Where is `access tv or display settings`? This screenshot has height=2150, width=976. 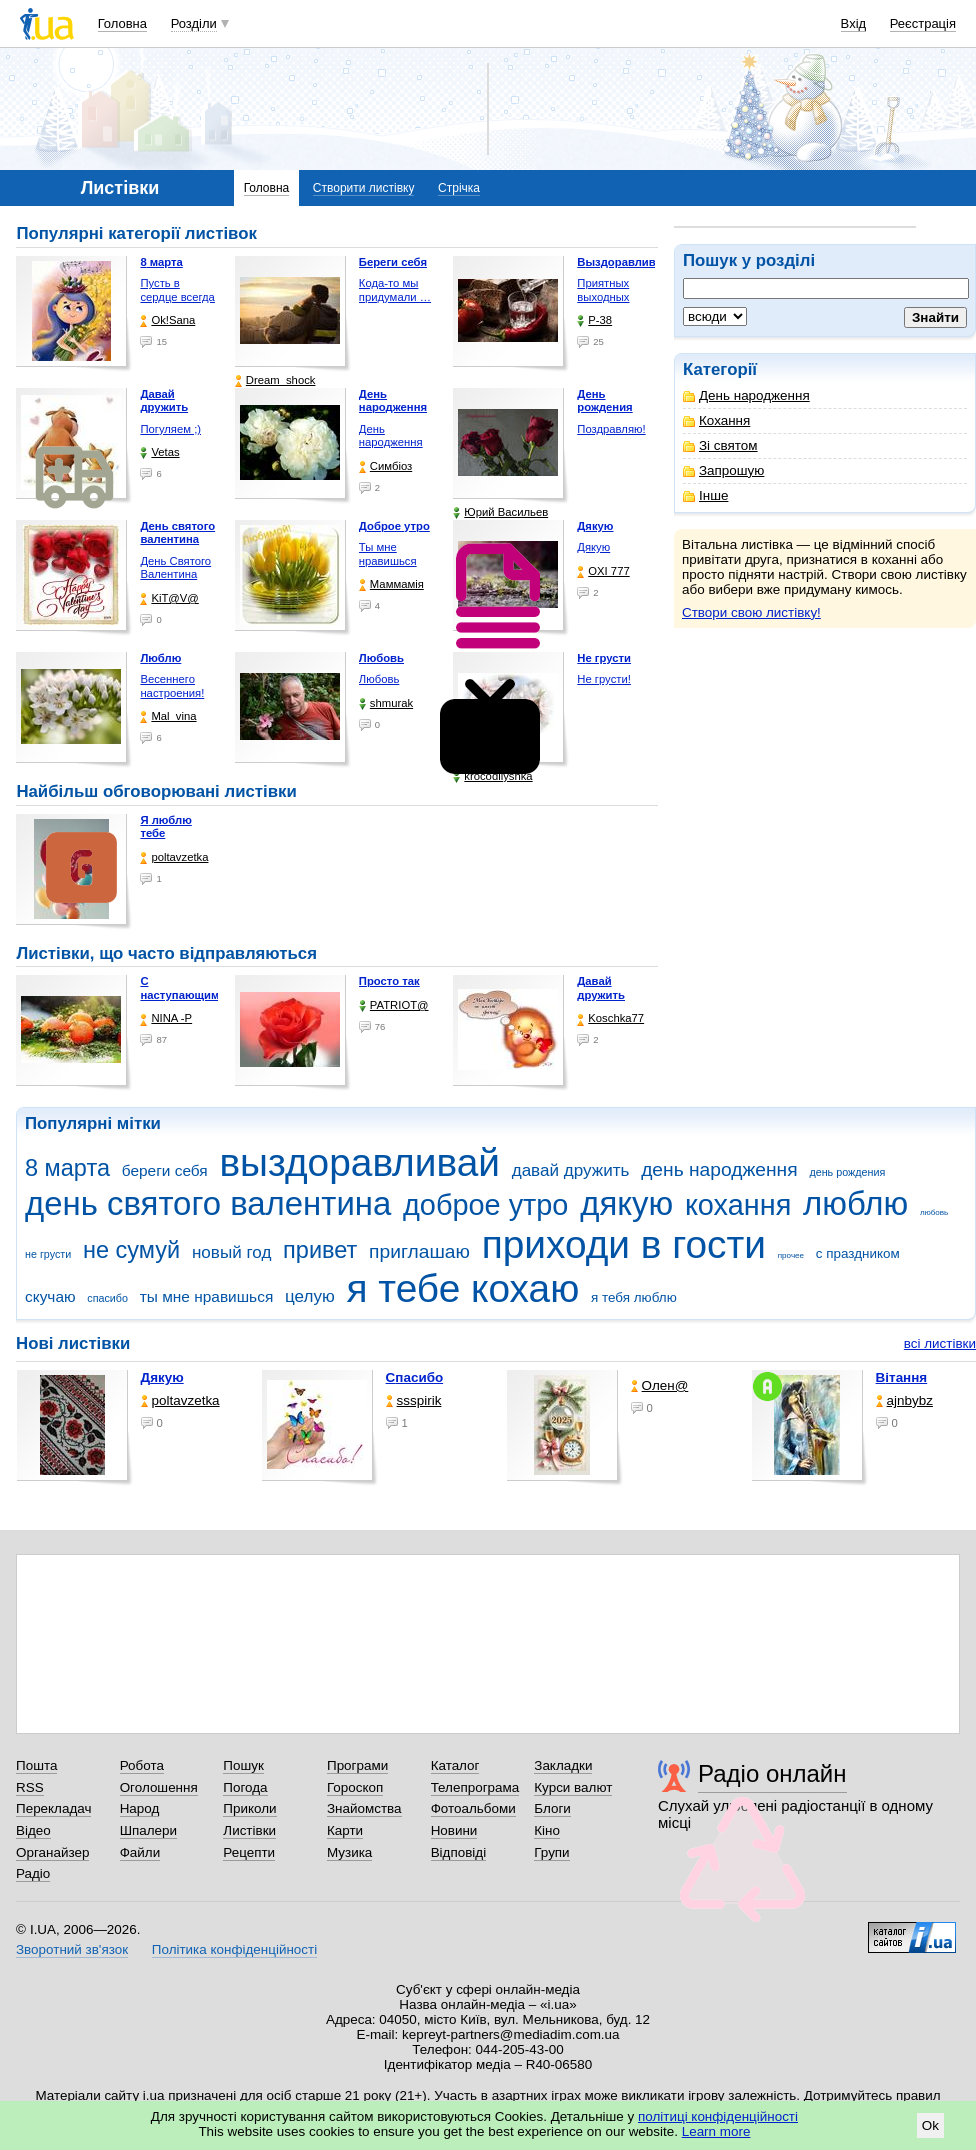
access tv or display settings is located at coordinates (490, 729).